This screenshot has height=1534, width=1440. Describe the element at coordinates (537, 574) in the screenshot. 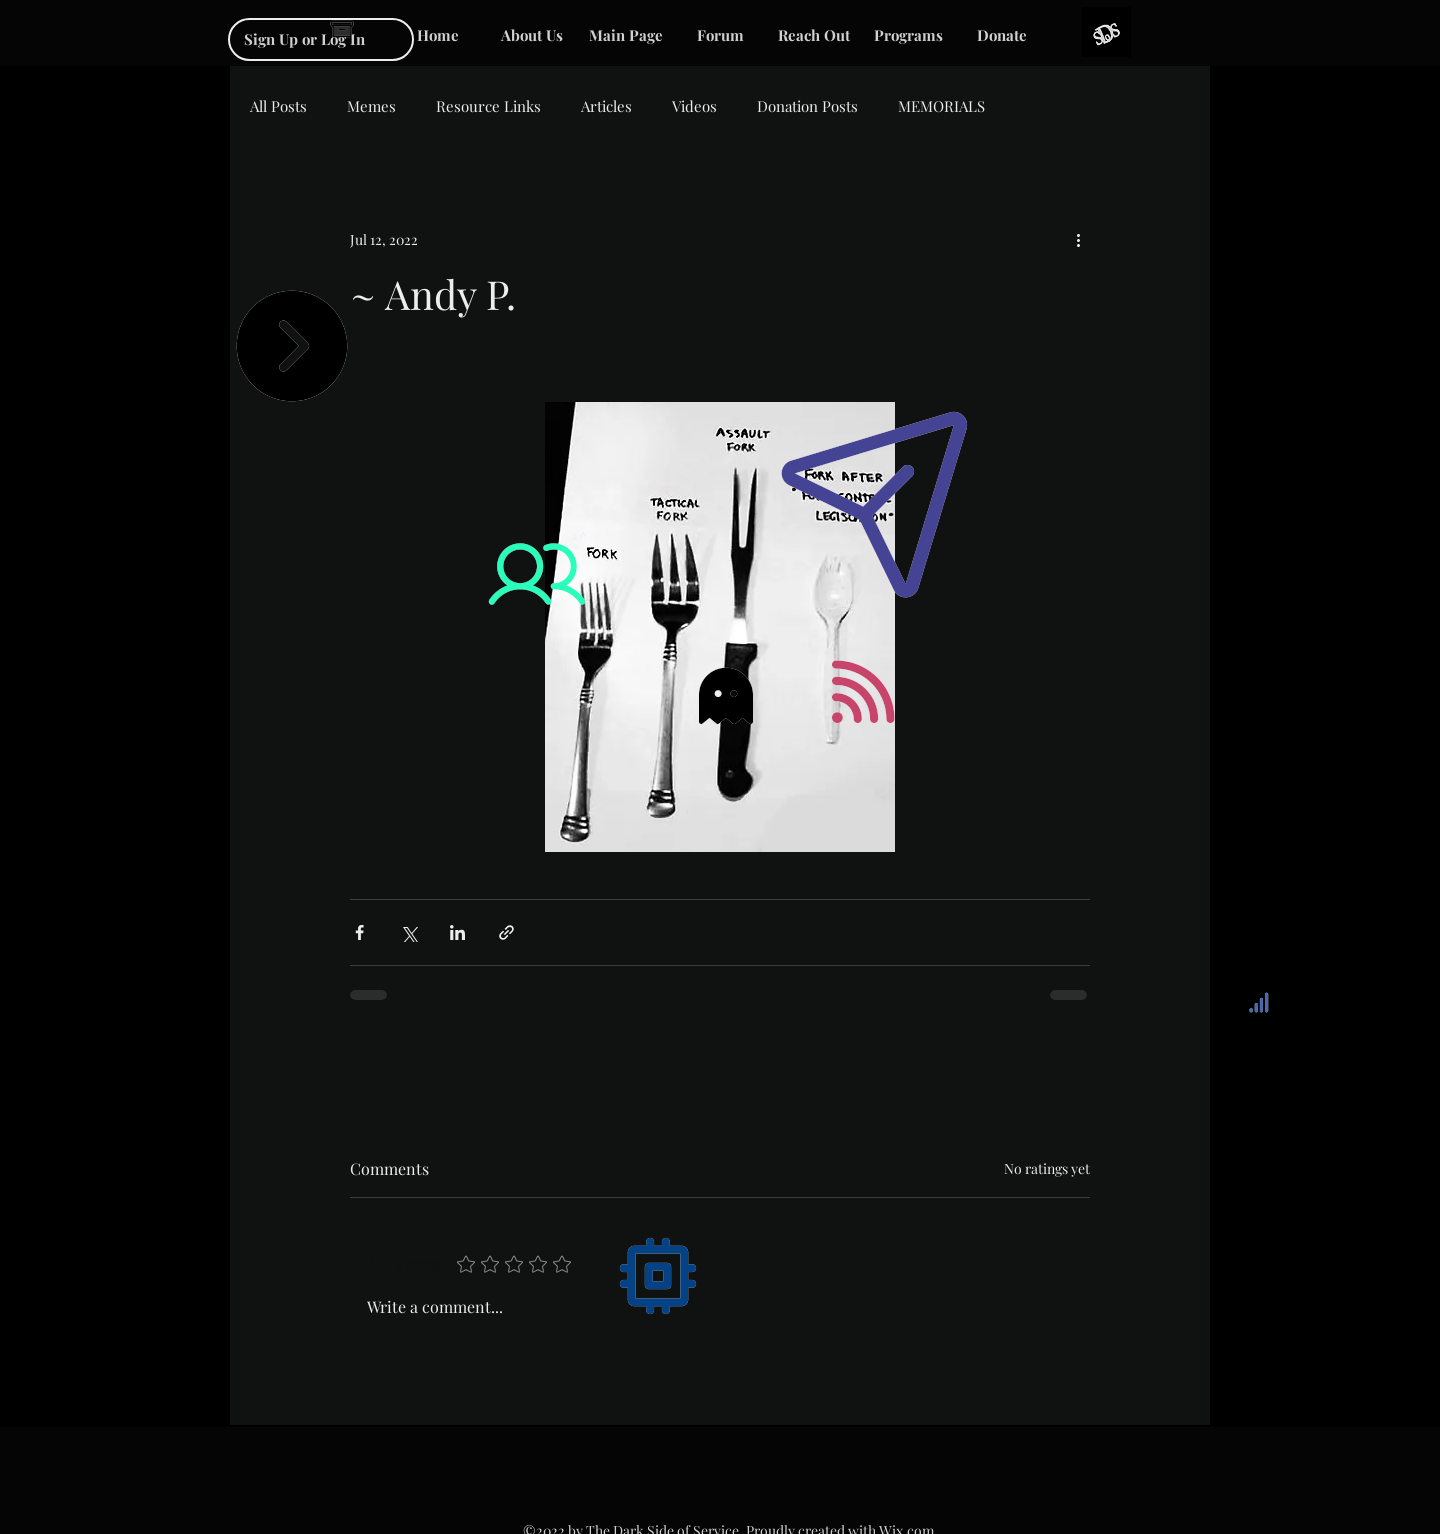

I see `view all users or team members` at that location.